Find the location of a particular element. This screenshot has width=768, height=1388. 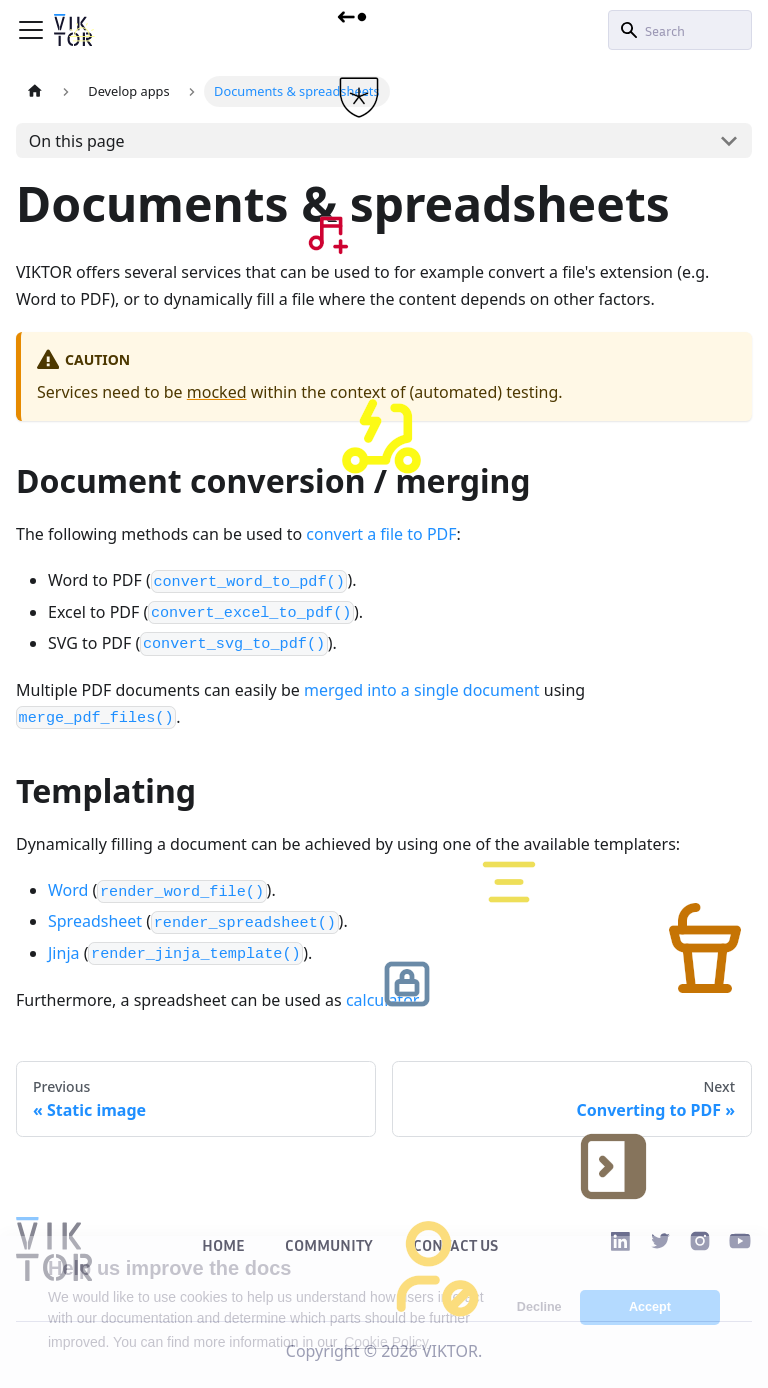

toggle sunrise or sunset display mode is located at coordinates (82, 33).